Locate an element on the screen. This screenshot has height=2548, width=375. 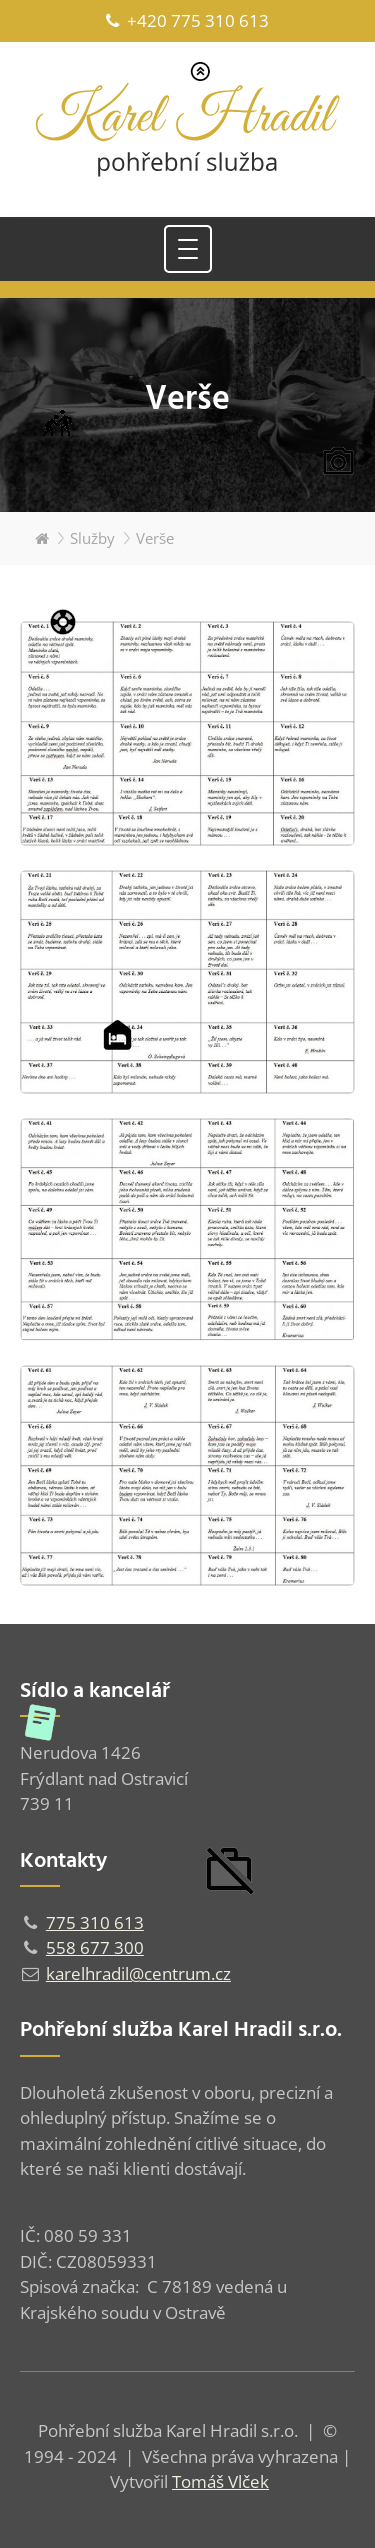
access kabaddi sports content is located at coordinates (57, 424).